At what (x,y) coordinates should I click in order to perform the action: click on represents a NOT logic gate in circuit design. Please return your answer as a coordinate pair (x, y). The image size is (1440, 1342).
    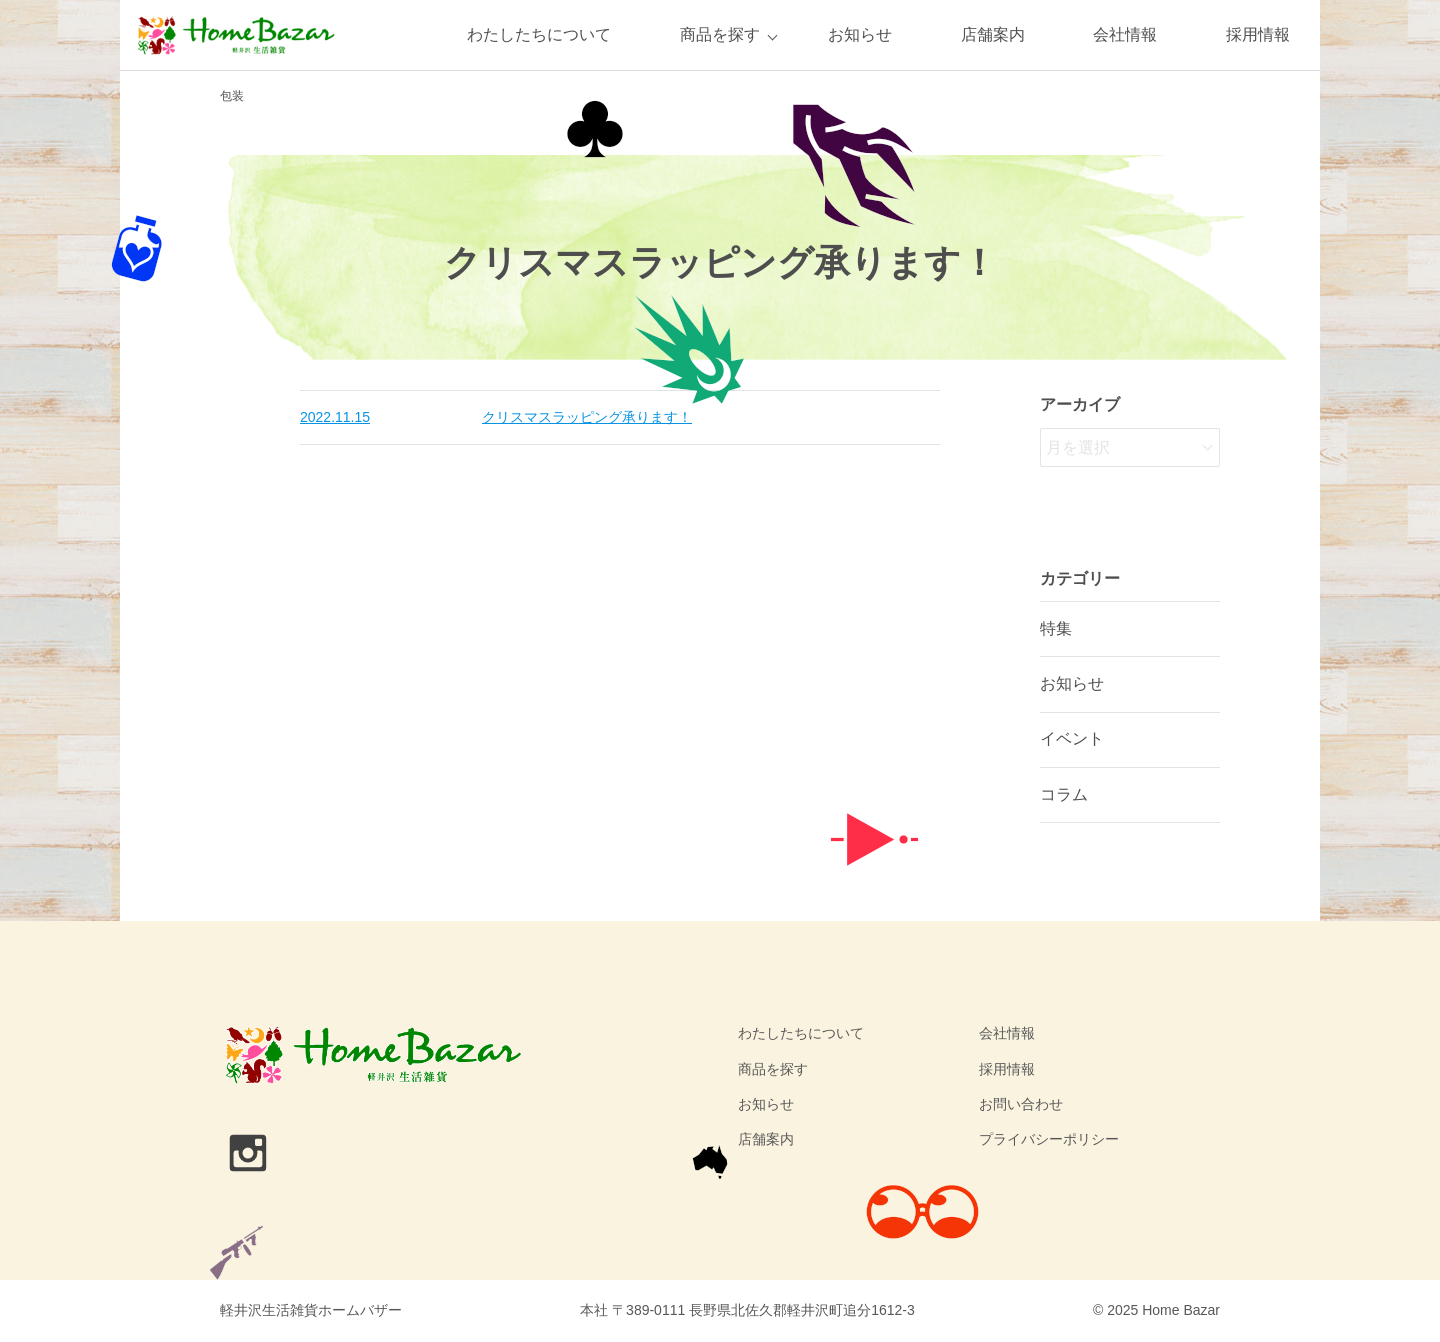
    Looking at the image, I should click on (874, 839).